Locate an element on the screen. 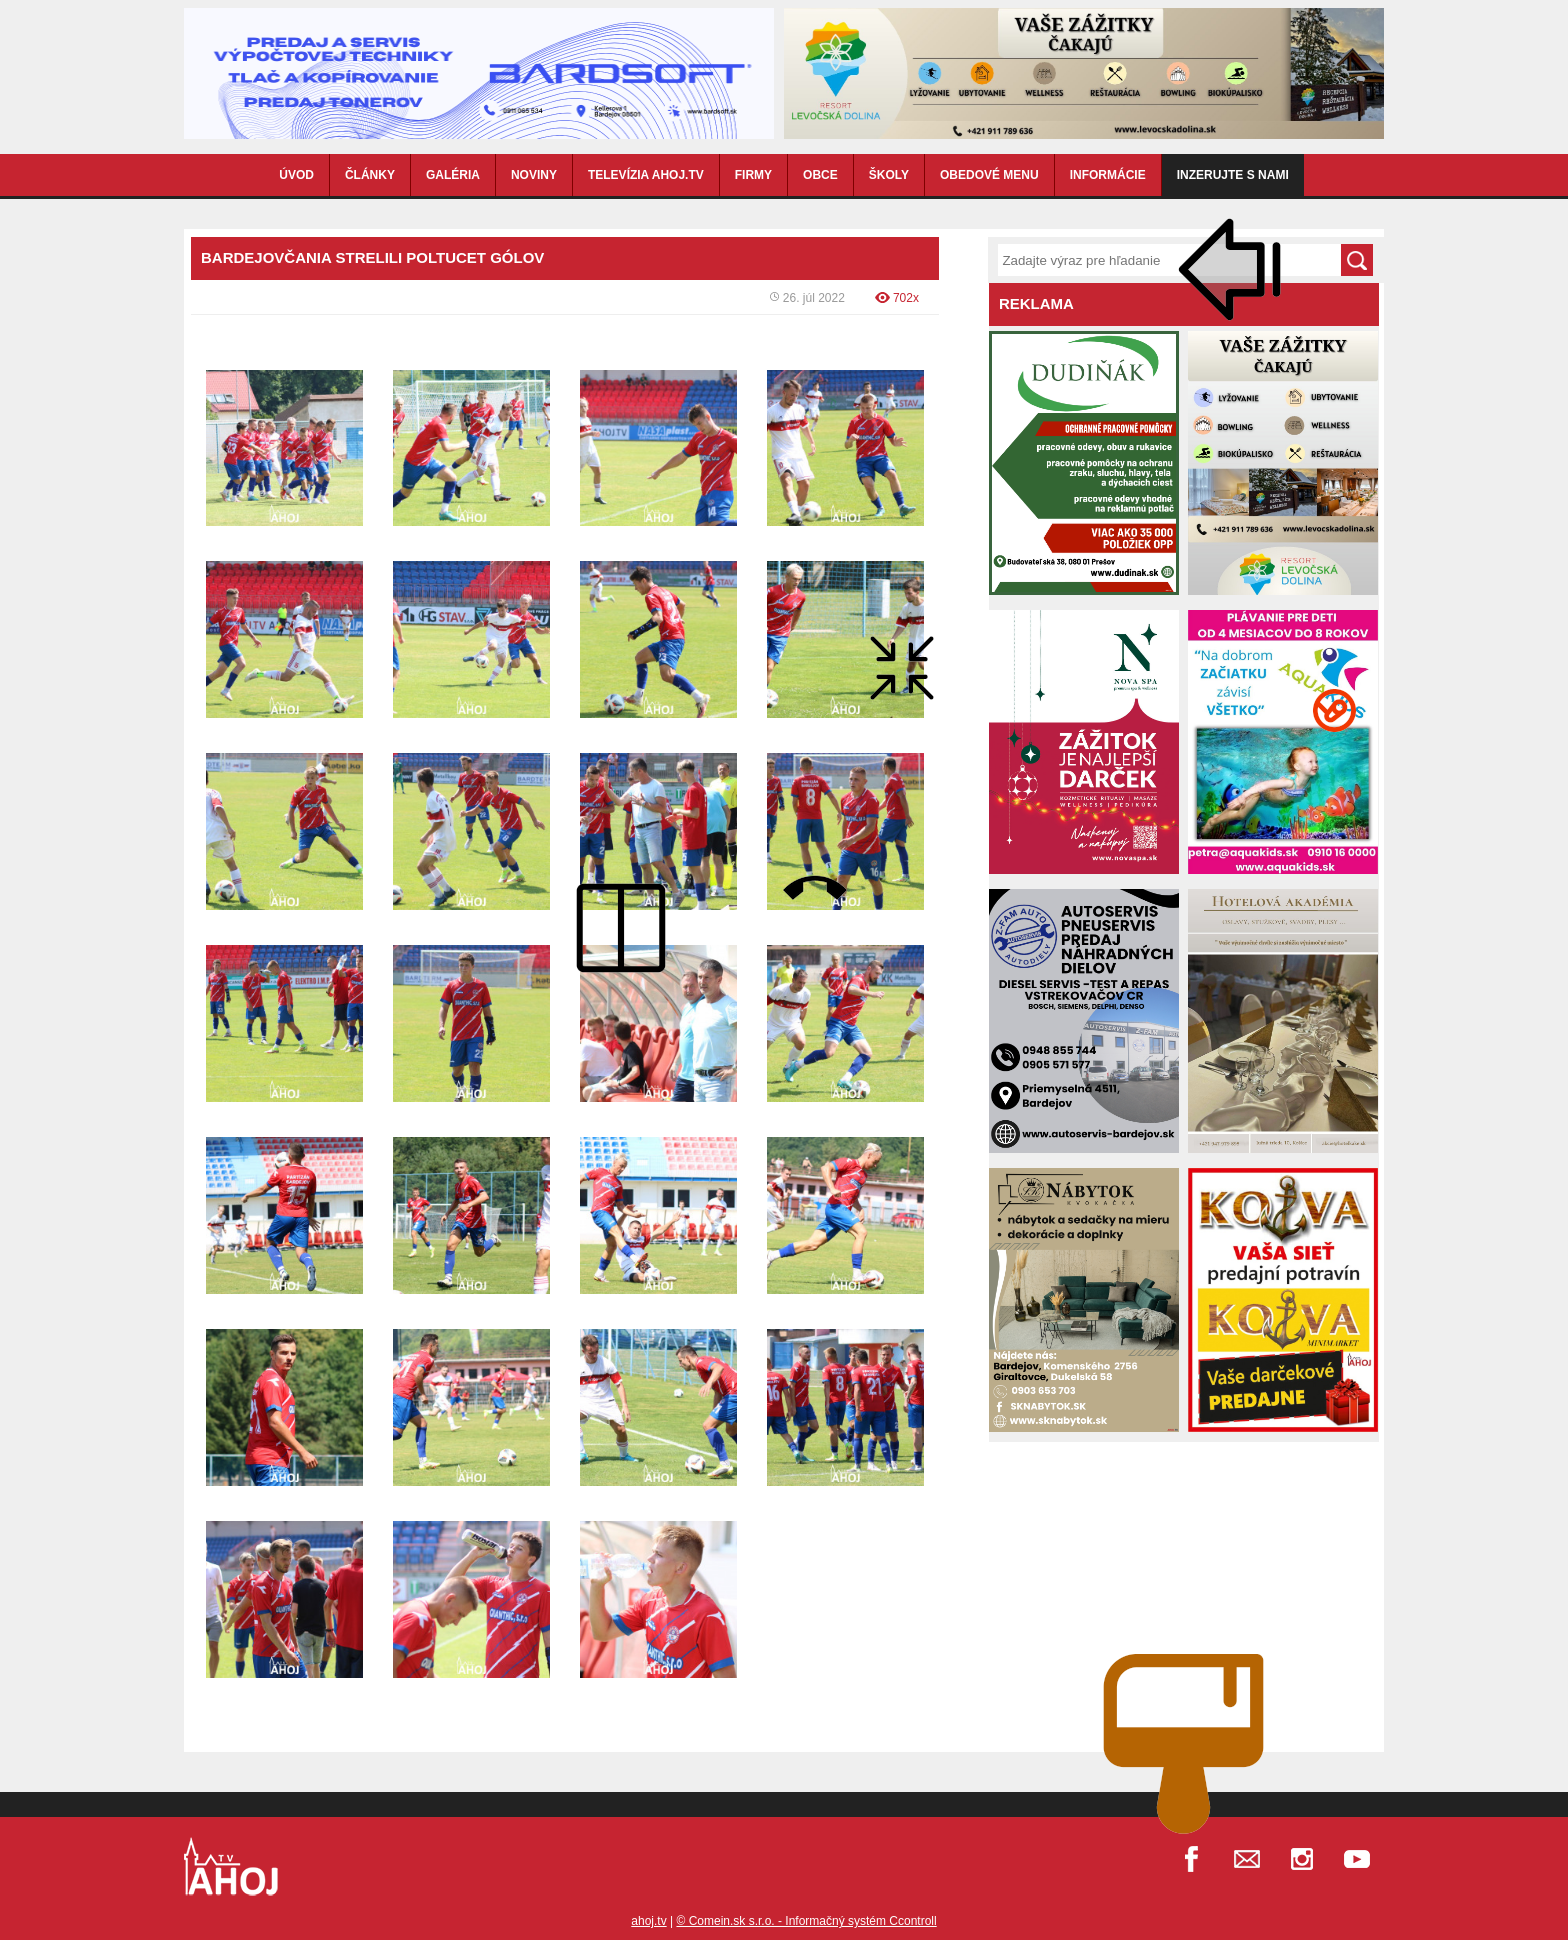 This screenshot has width=1568, height=1940. exit fullscreen mode is located at coordinates (902, 668).